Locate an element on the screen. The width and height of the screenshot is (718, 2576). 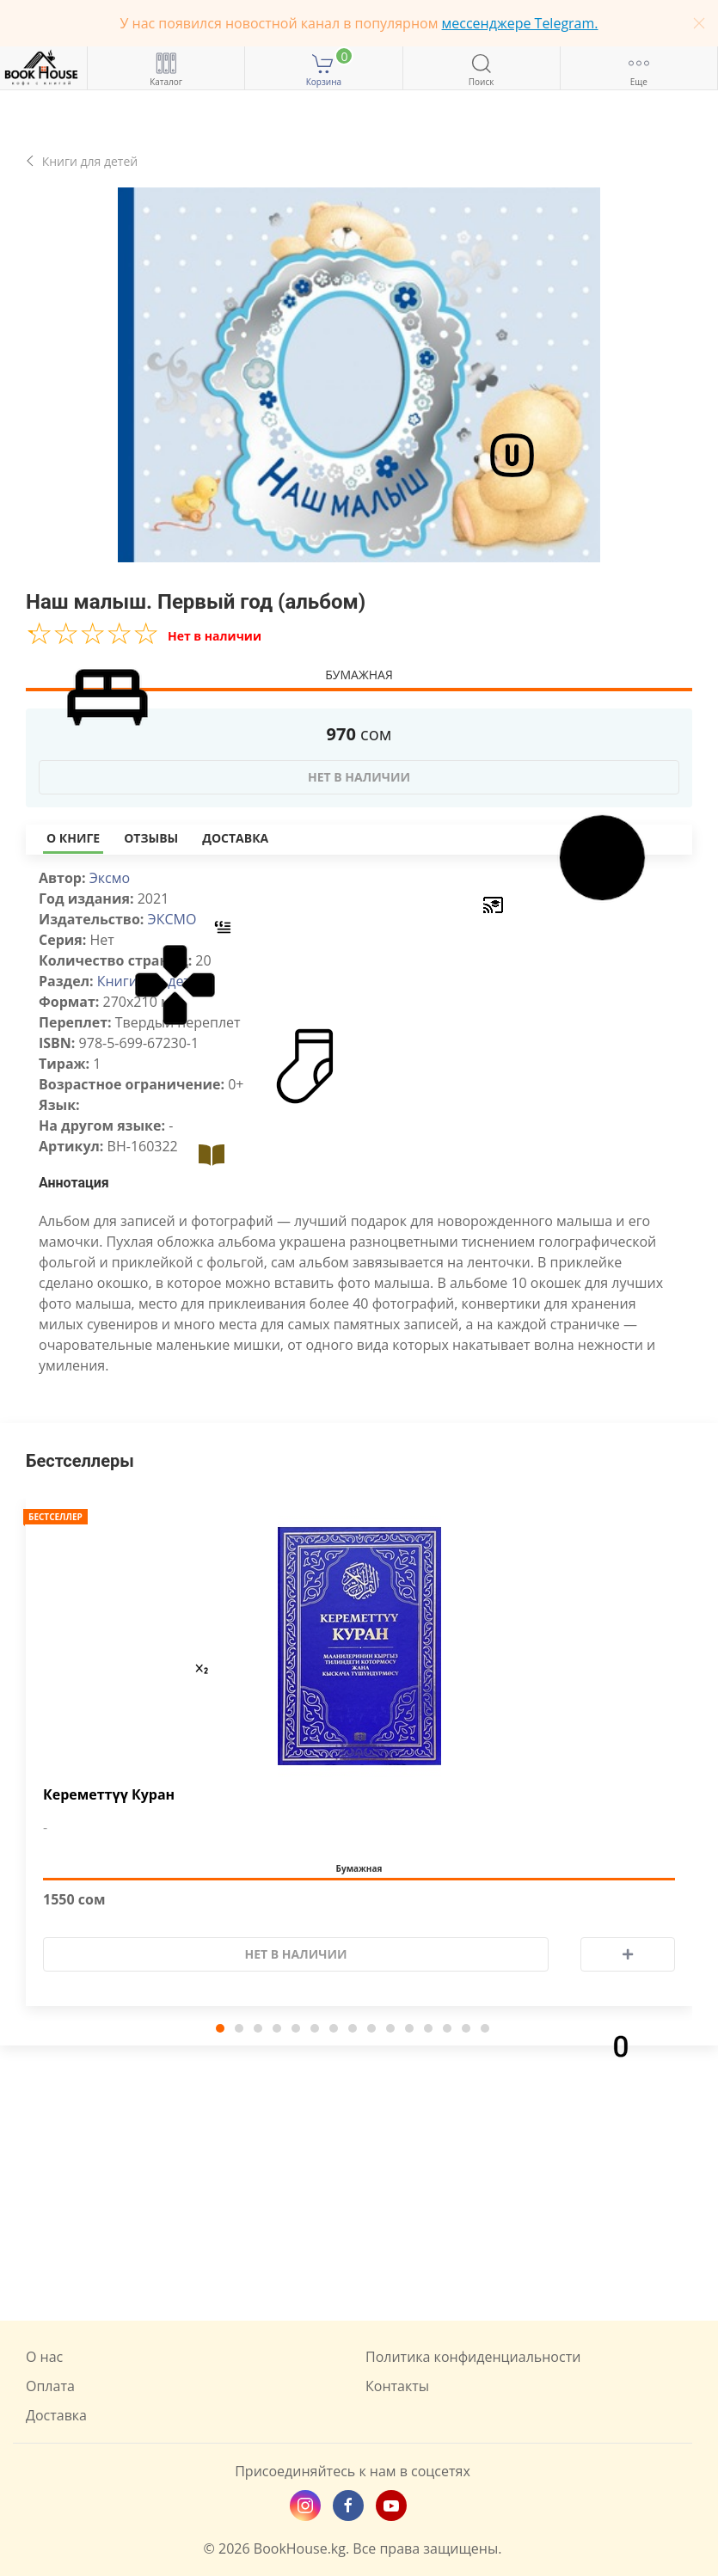
format text as subscript is located at coordinates (201, 1669).